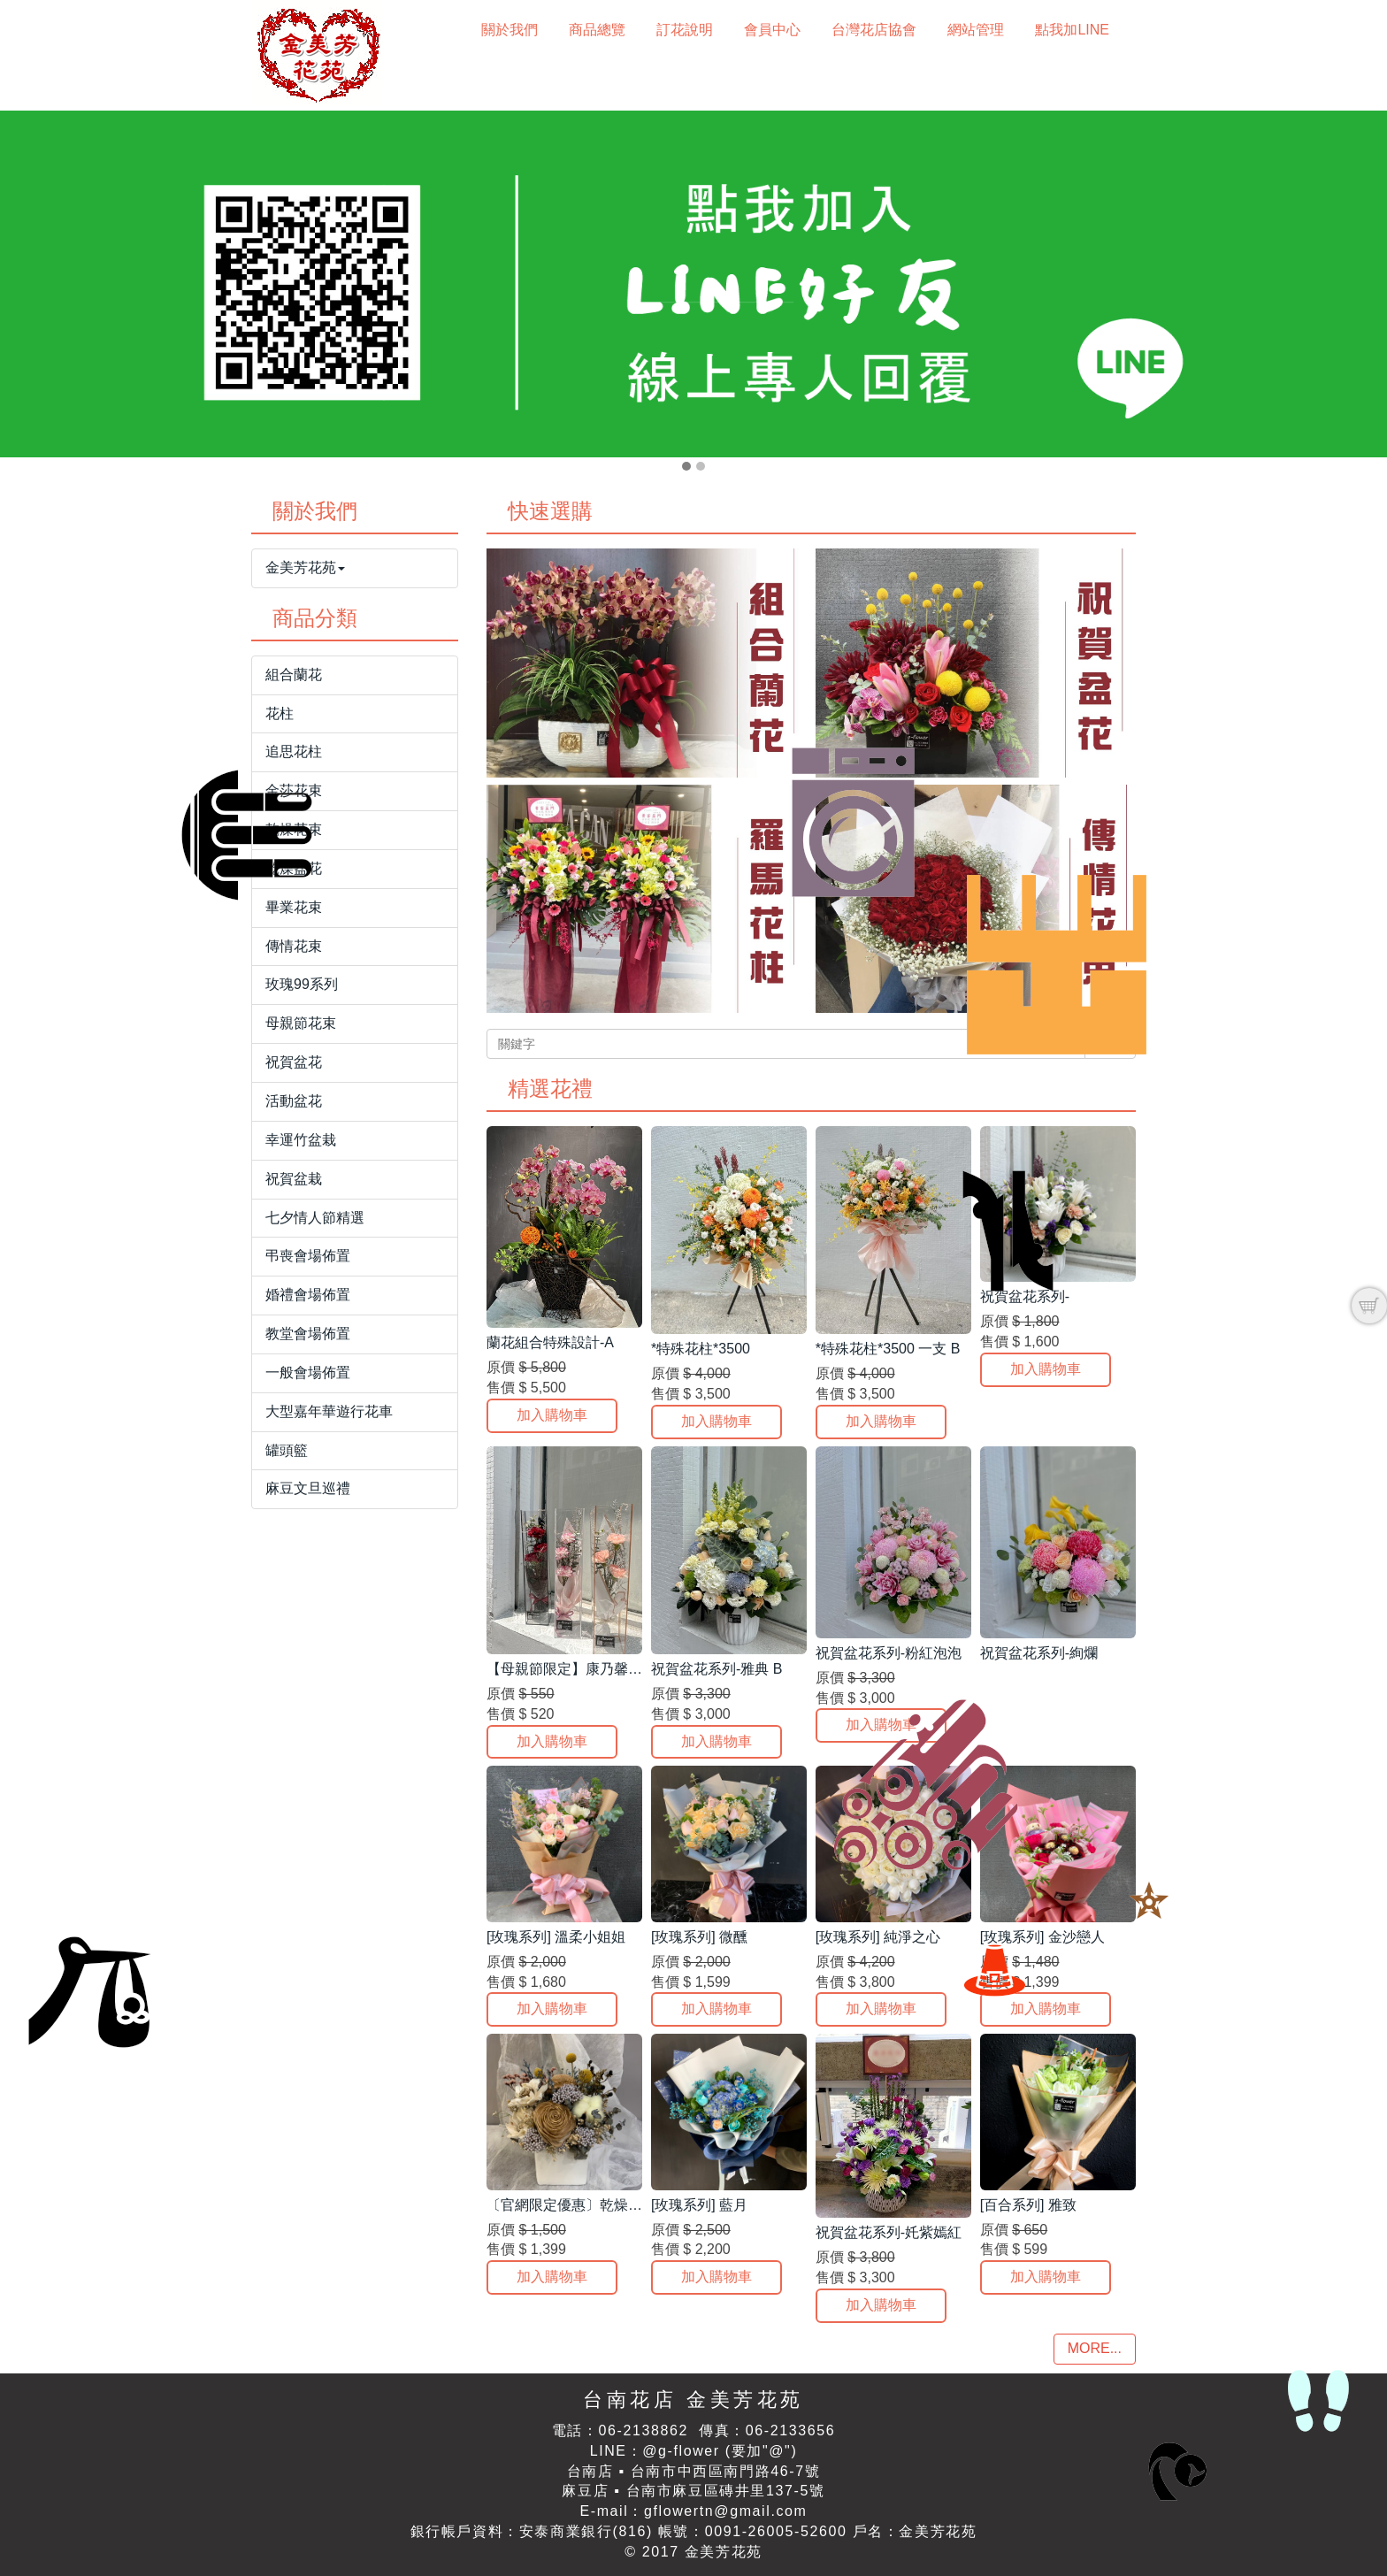 Image resolution: width=1387 pixels, height=2576 pixels. What do you see at coordinates (925, 1781) in the screenshot?
I see `wood resource inventory in a crafting game` at bounding box center [925, 1781].